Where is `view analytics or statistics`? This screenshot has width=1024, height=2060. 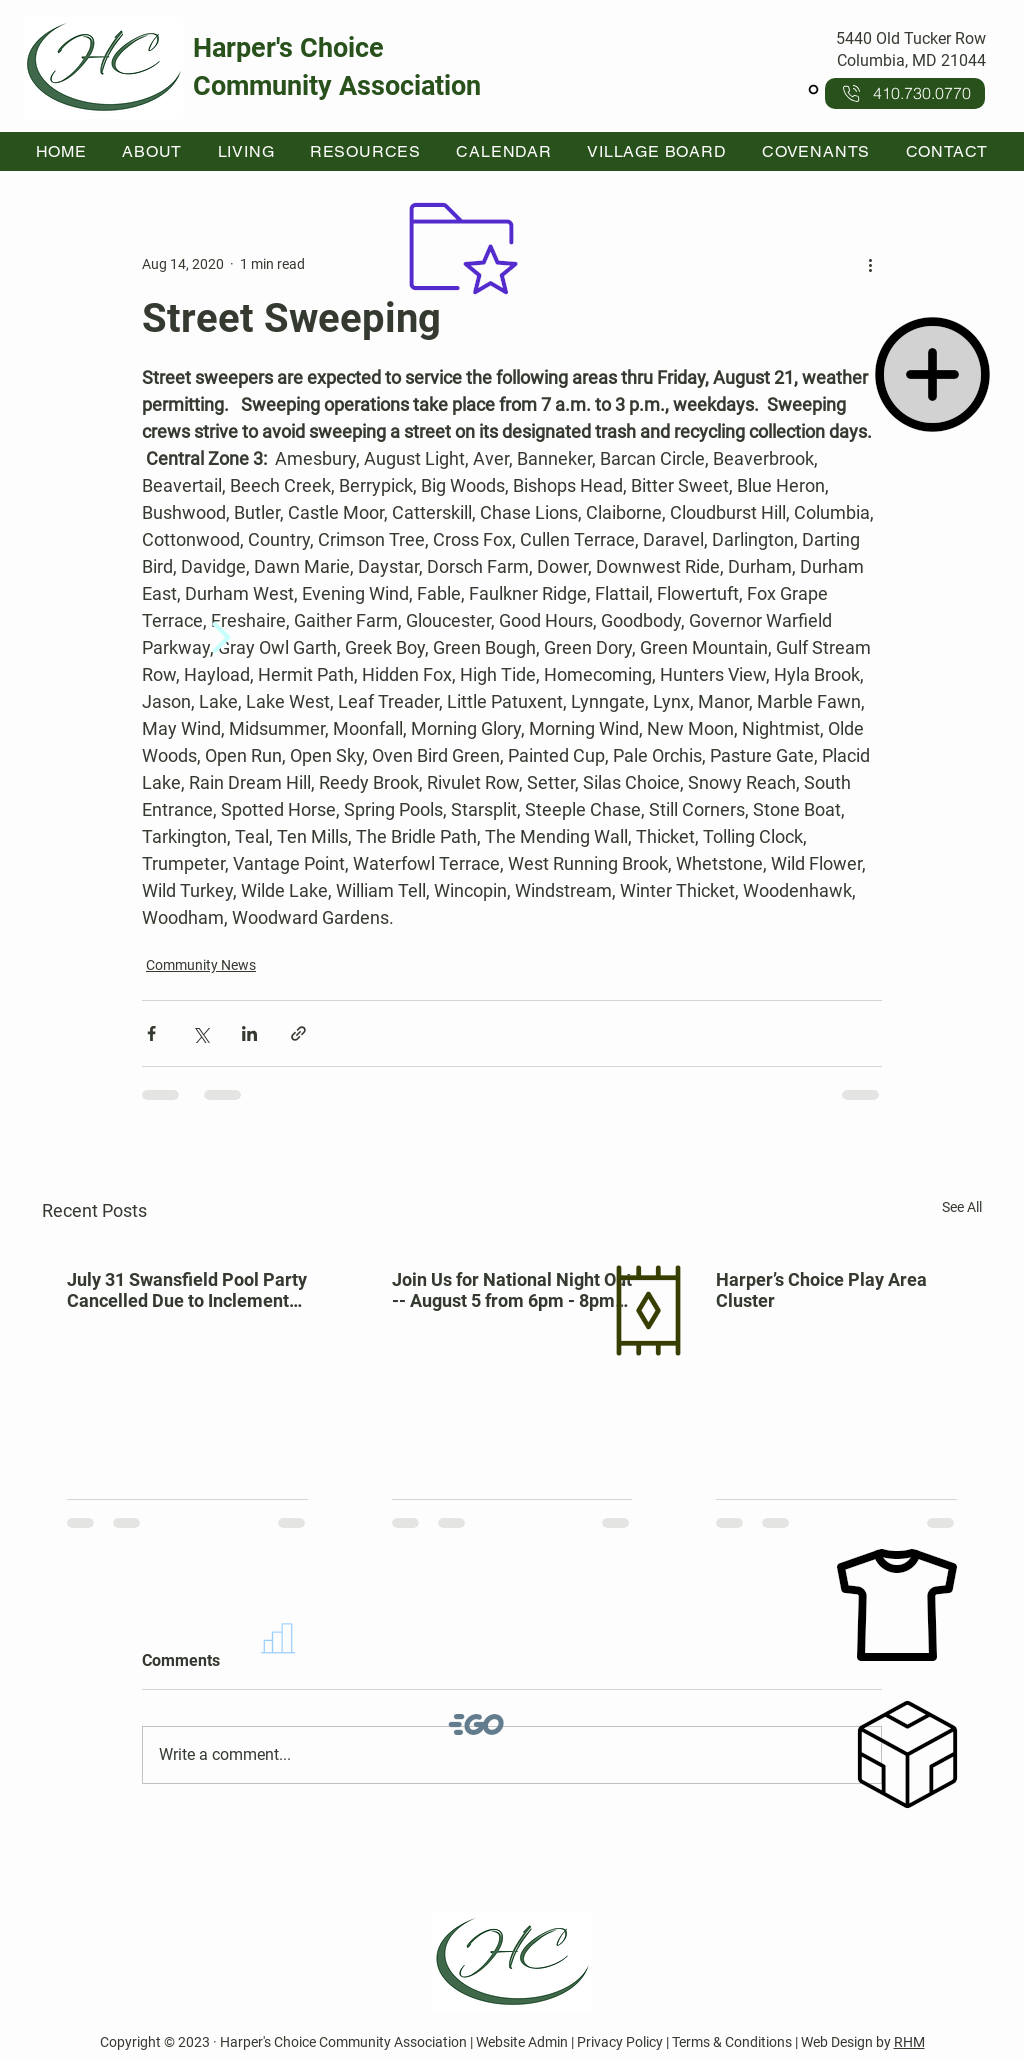
view analytics or statistics is located at coordinates (278, 1639).